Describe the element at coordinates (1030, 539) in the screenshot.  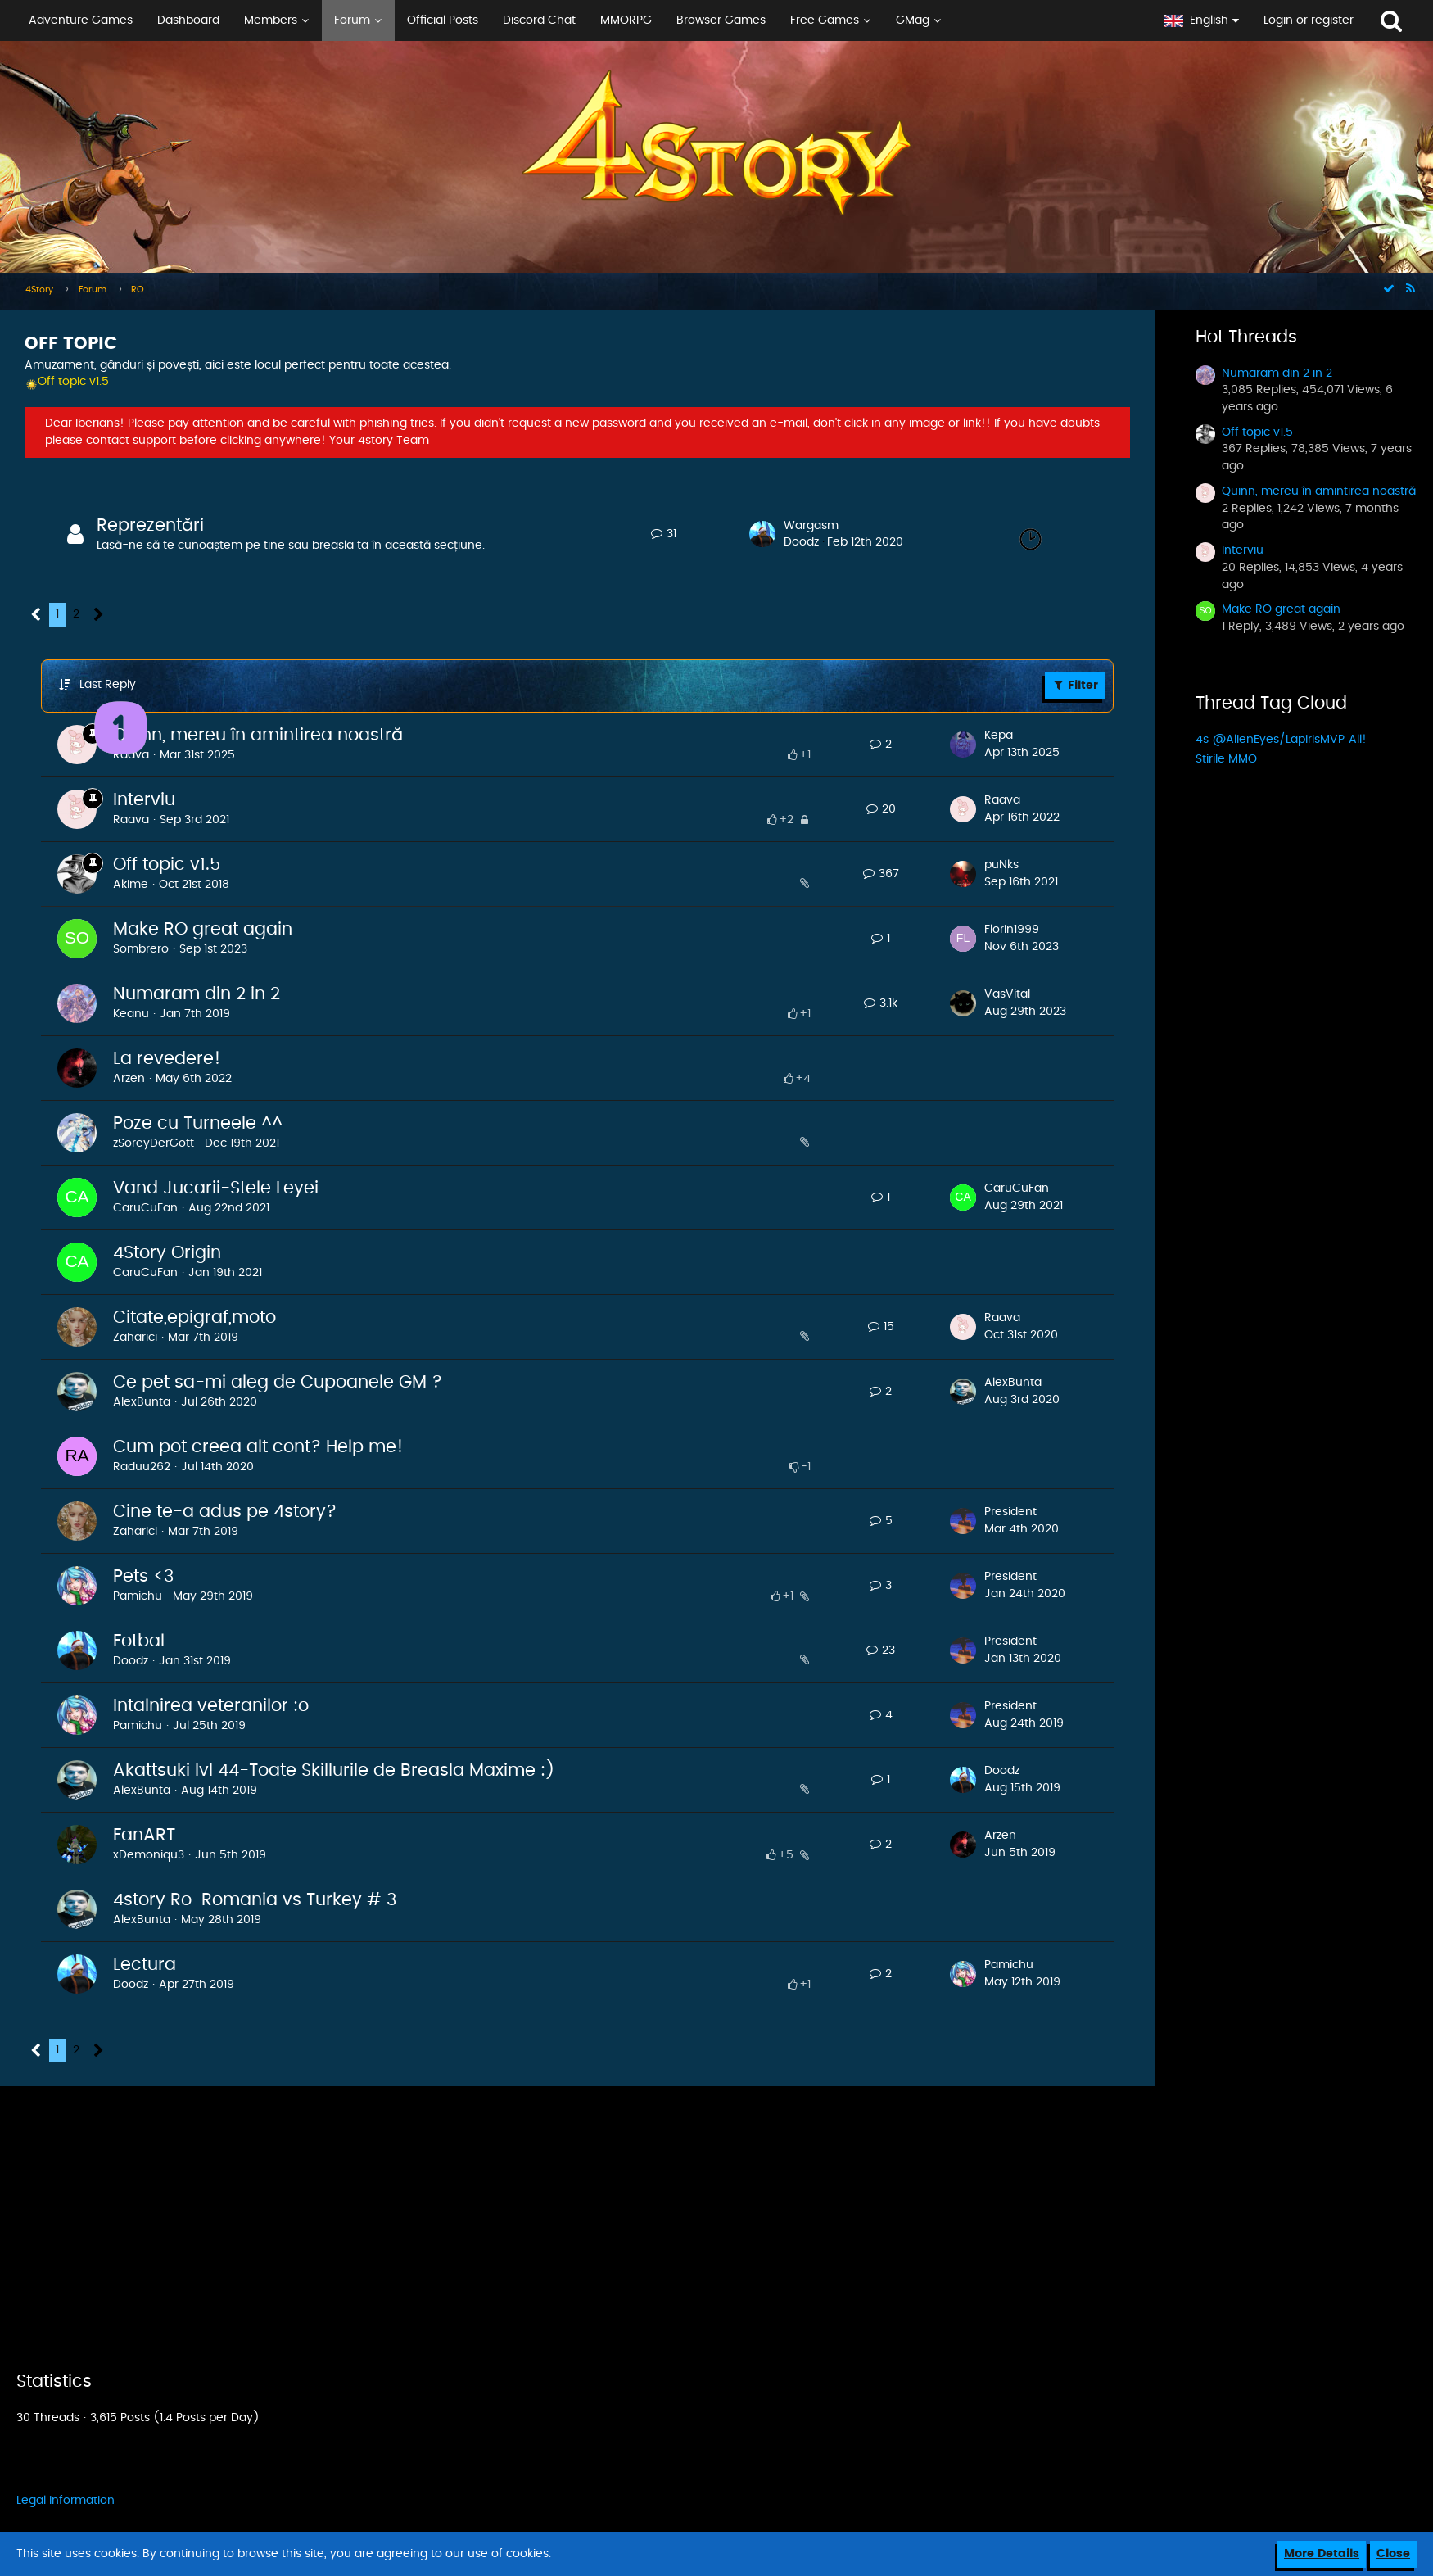
I see `view current time` at that location.